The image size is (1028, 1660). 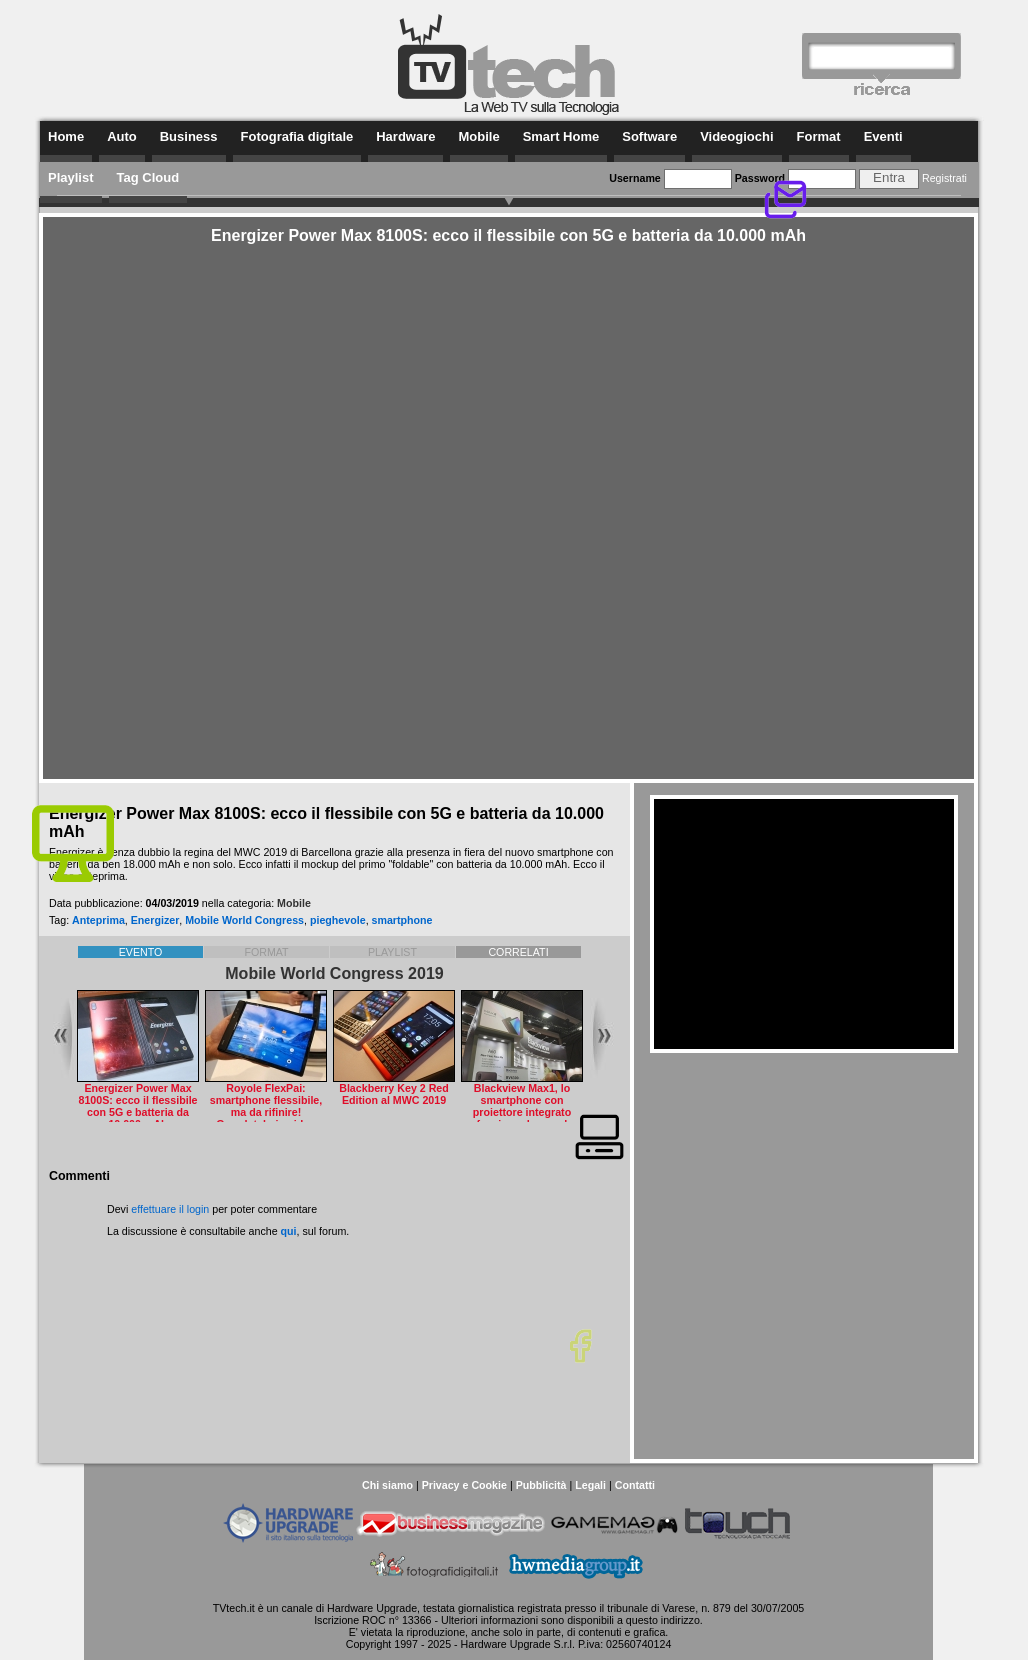 I want to click on open github codespaces, so click(x=599, y=1137).